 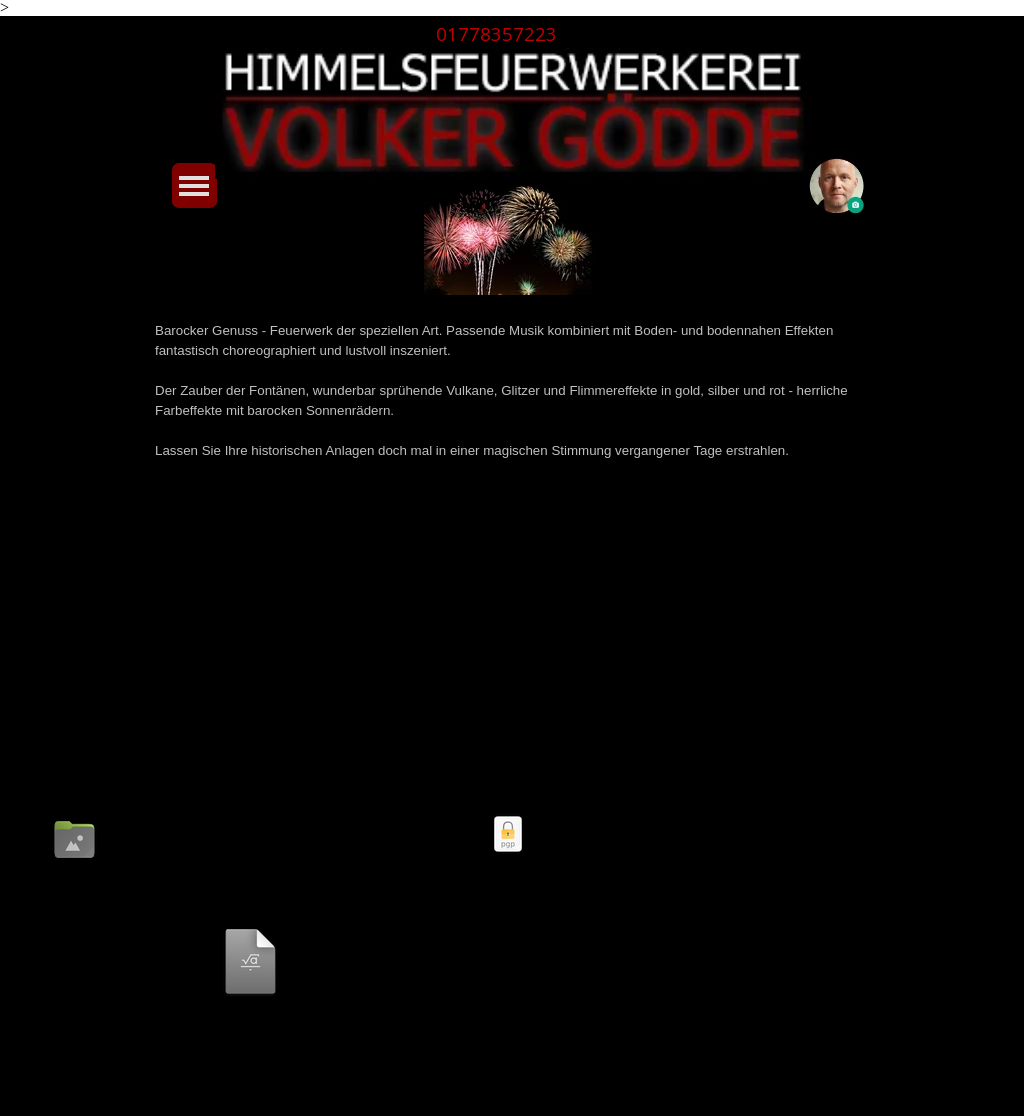 What do you see at coordinates (250, 962) in the screenshot?
I see `open an opendocument formula file` at bounding box center [250, 962].